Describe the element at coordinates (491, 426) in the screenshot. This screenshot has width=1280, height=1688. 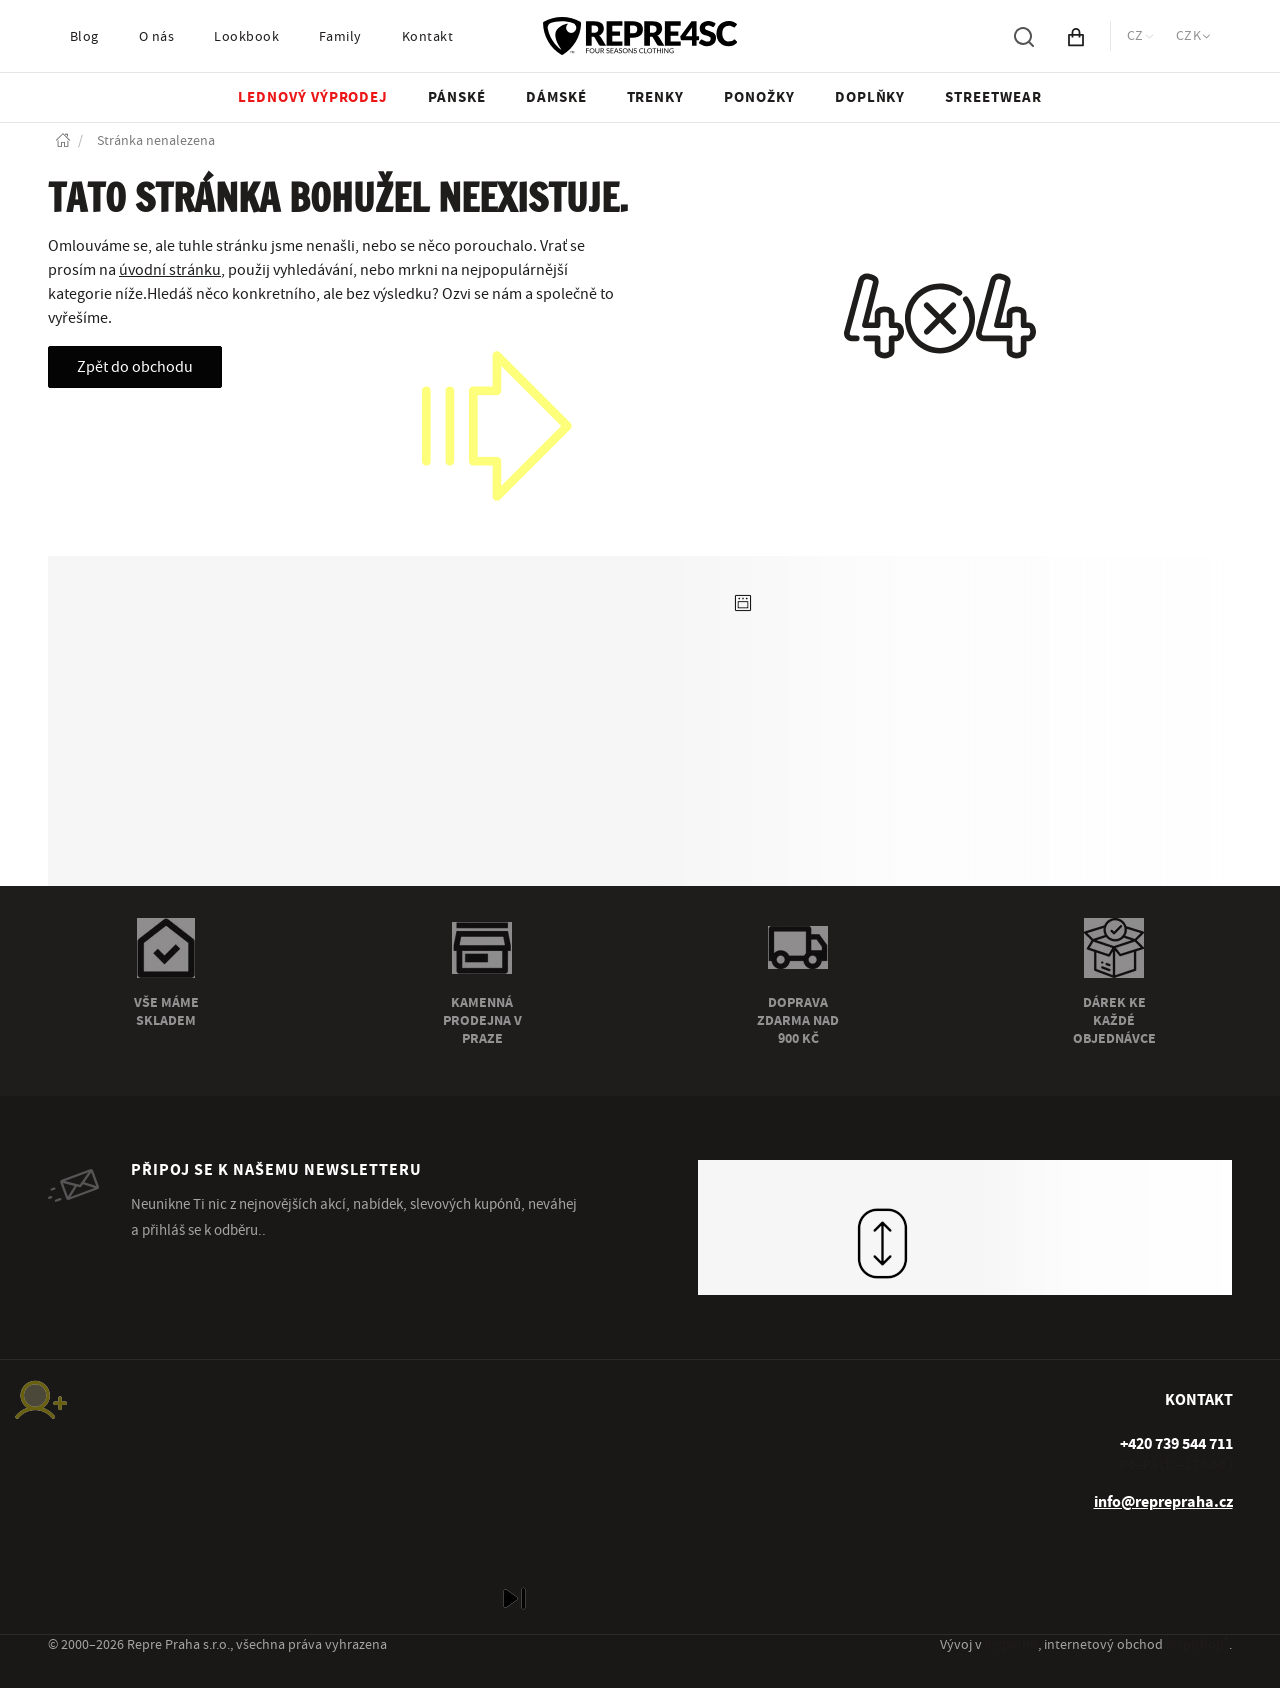
I see `skip forward or advance to next item` at that location.